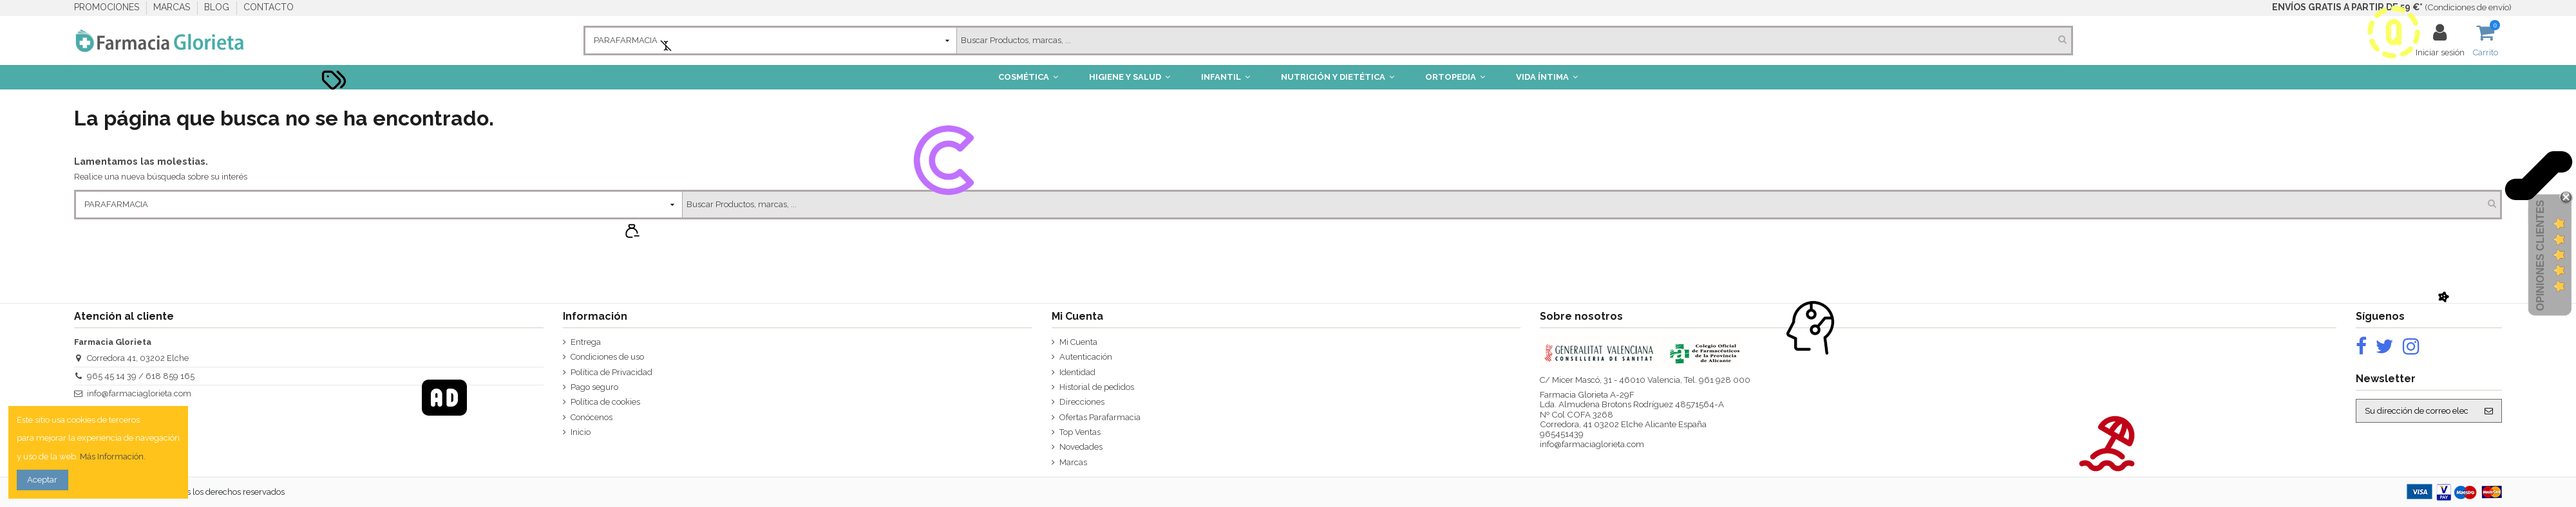 Image resolution: width=2576 pixels, height=507 pixels. What do you see at coordinates (666, 46) in the screenshot?
I see `cursor tracking disabled` at bounding box center [666, 46].